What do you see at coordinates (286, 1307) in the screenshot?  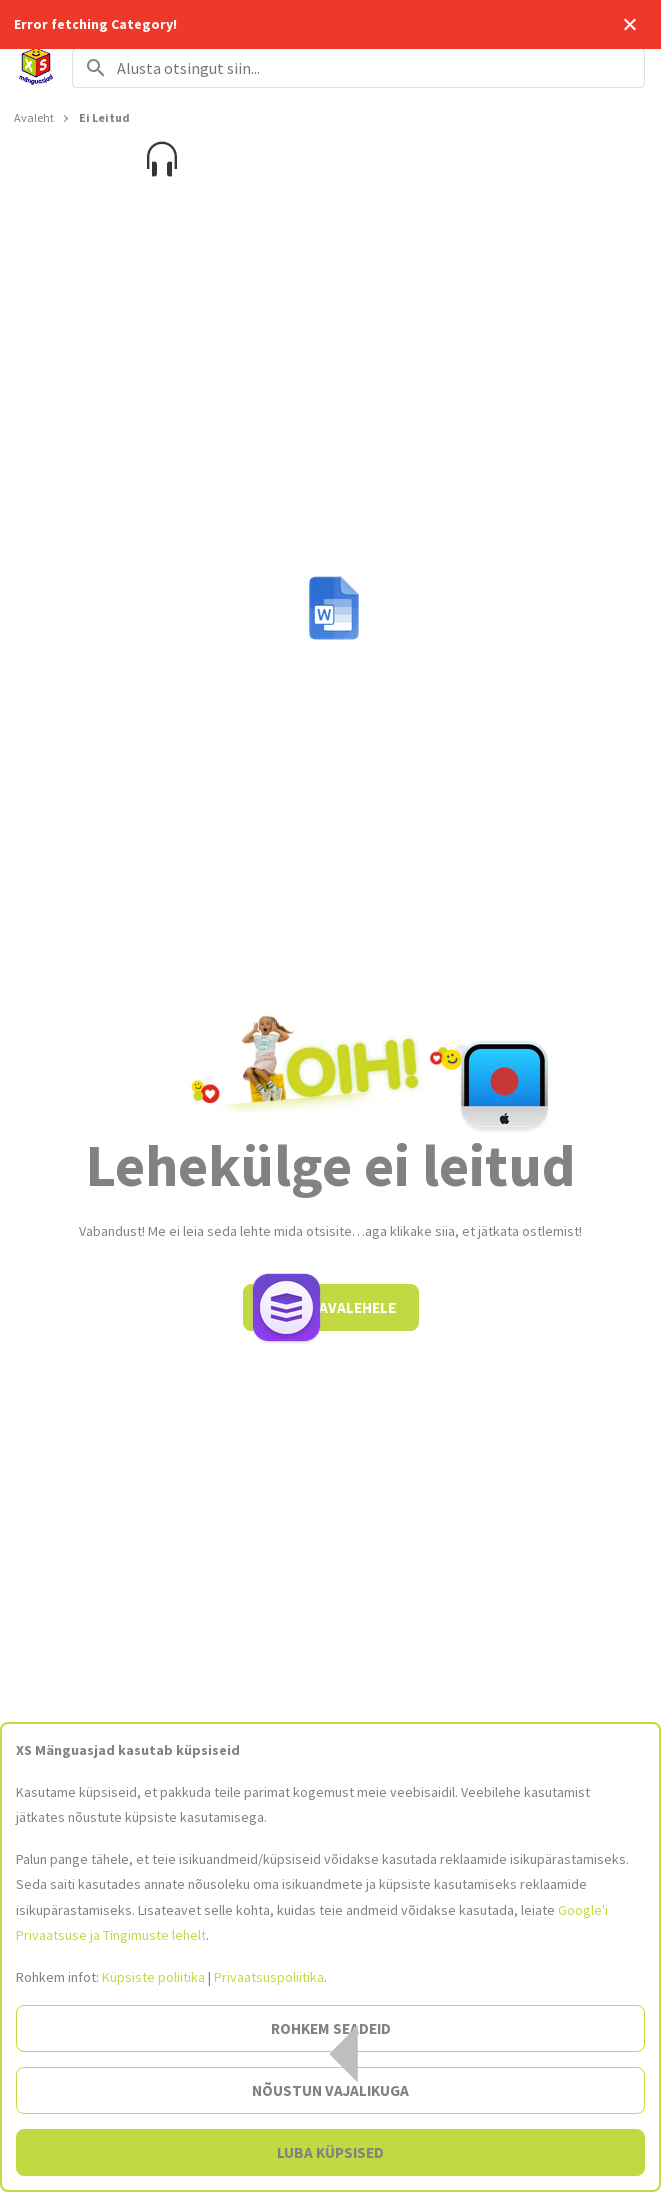 I see `open stack app for organizing files or content` at bounding box center [286, 1307].